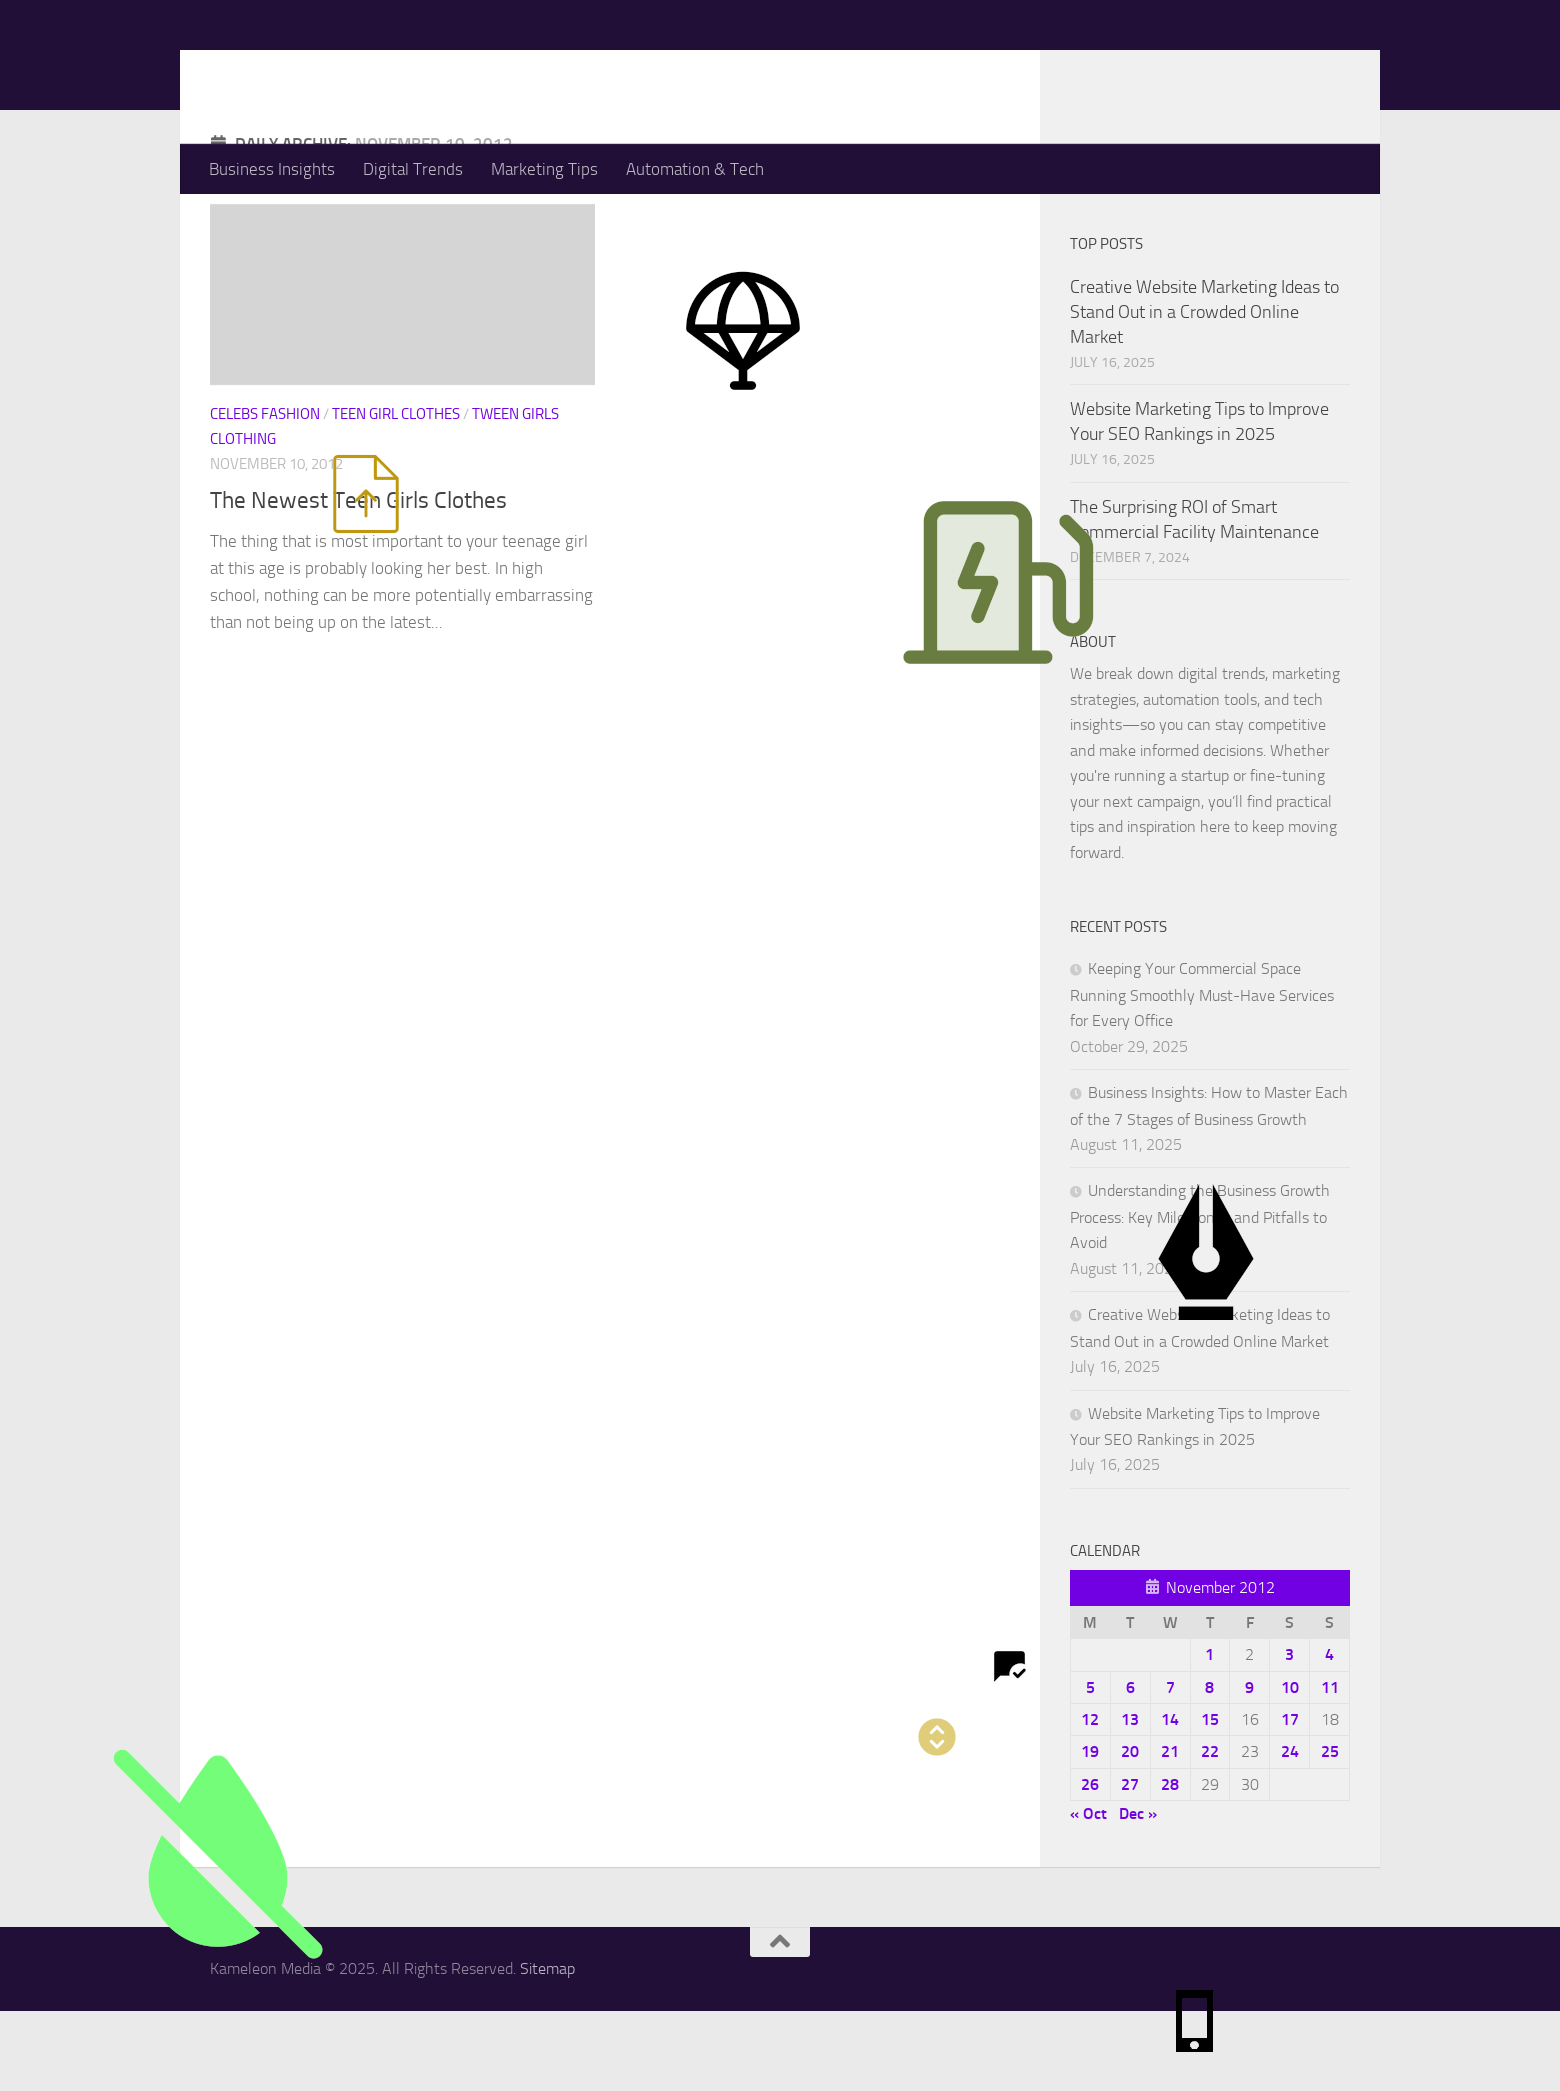 This screenshot has height=2091, width=1560. Describe the element at coordinates (1206, 1252) in the screenshot. I see `access vector drawing tools` at that location.